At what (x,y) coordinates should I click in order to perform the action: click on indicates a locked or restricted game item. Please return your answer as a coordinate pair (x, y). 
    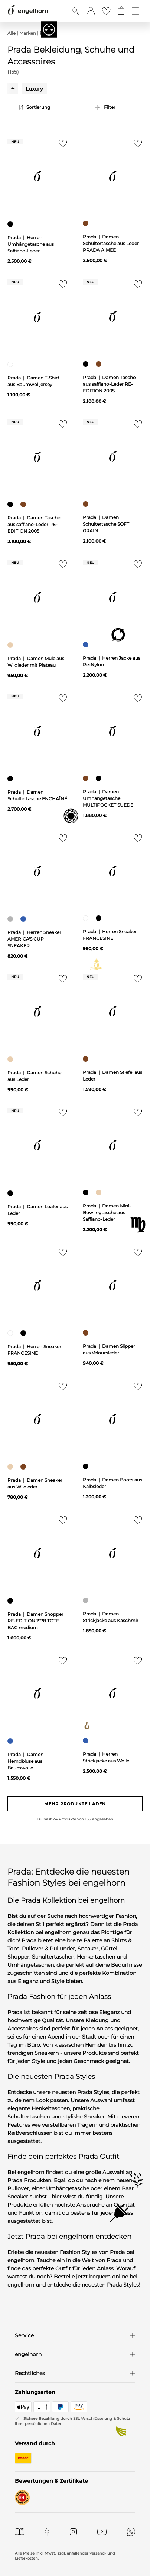
    Looking at the image, I should click on (71, 816).